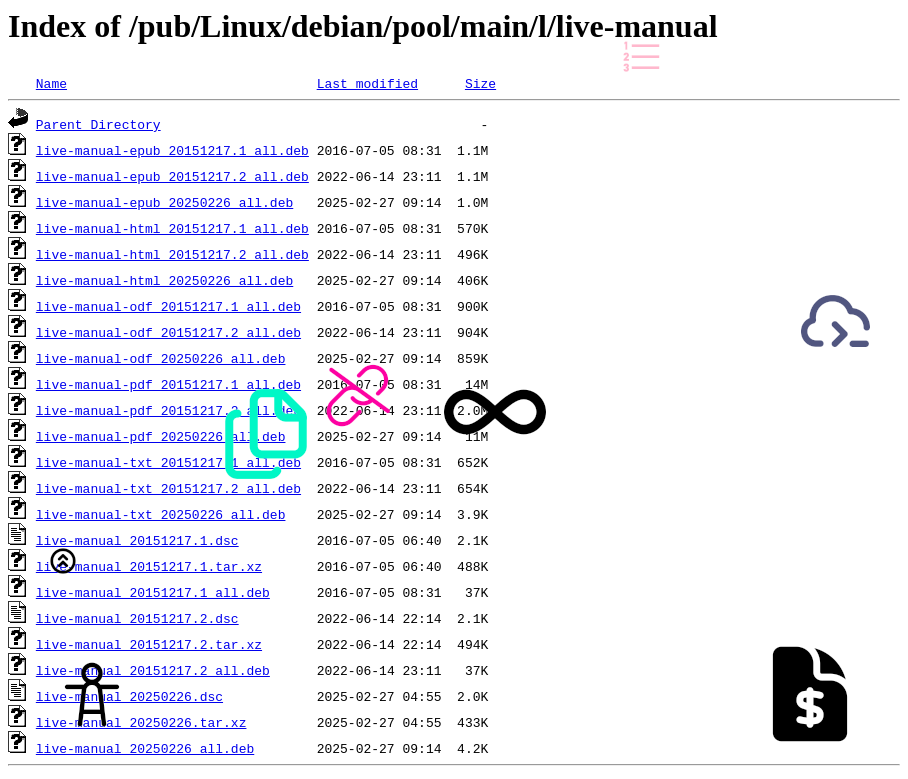  What do you see at coordinates (640, 58) in the screenshot?
I see `create a numbered list` at bounding box center [640, 58].